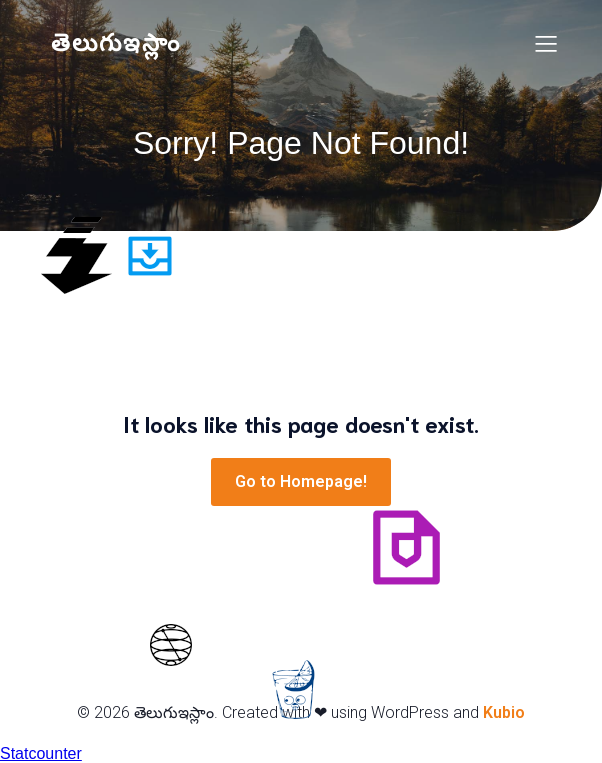 This screenshot has width=602, height=763. I want to click on qiskit quantum computing framework logo, so click(171, 645).